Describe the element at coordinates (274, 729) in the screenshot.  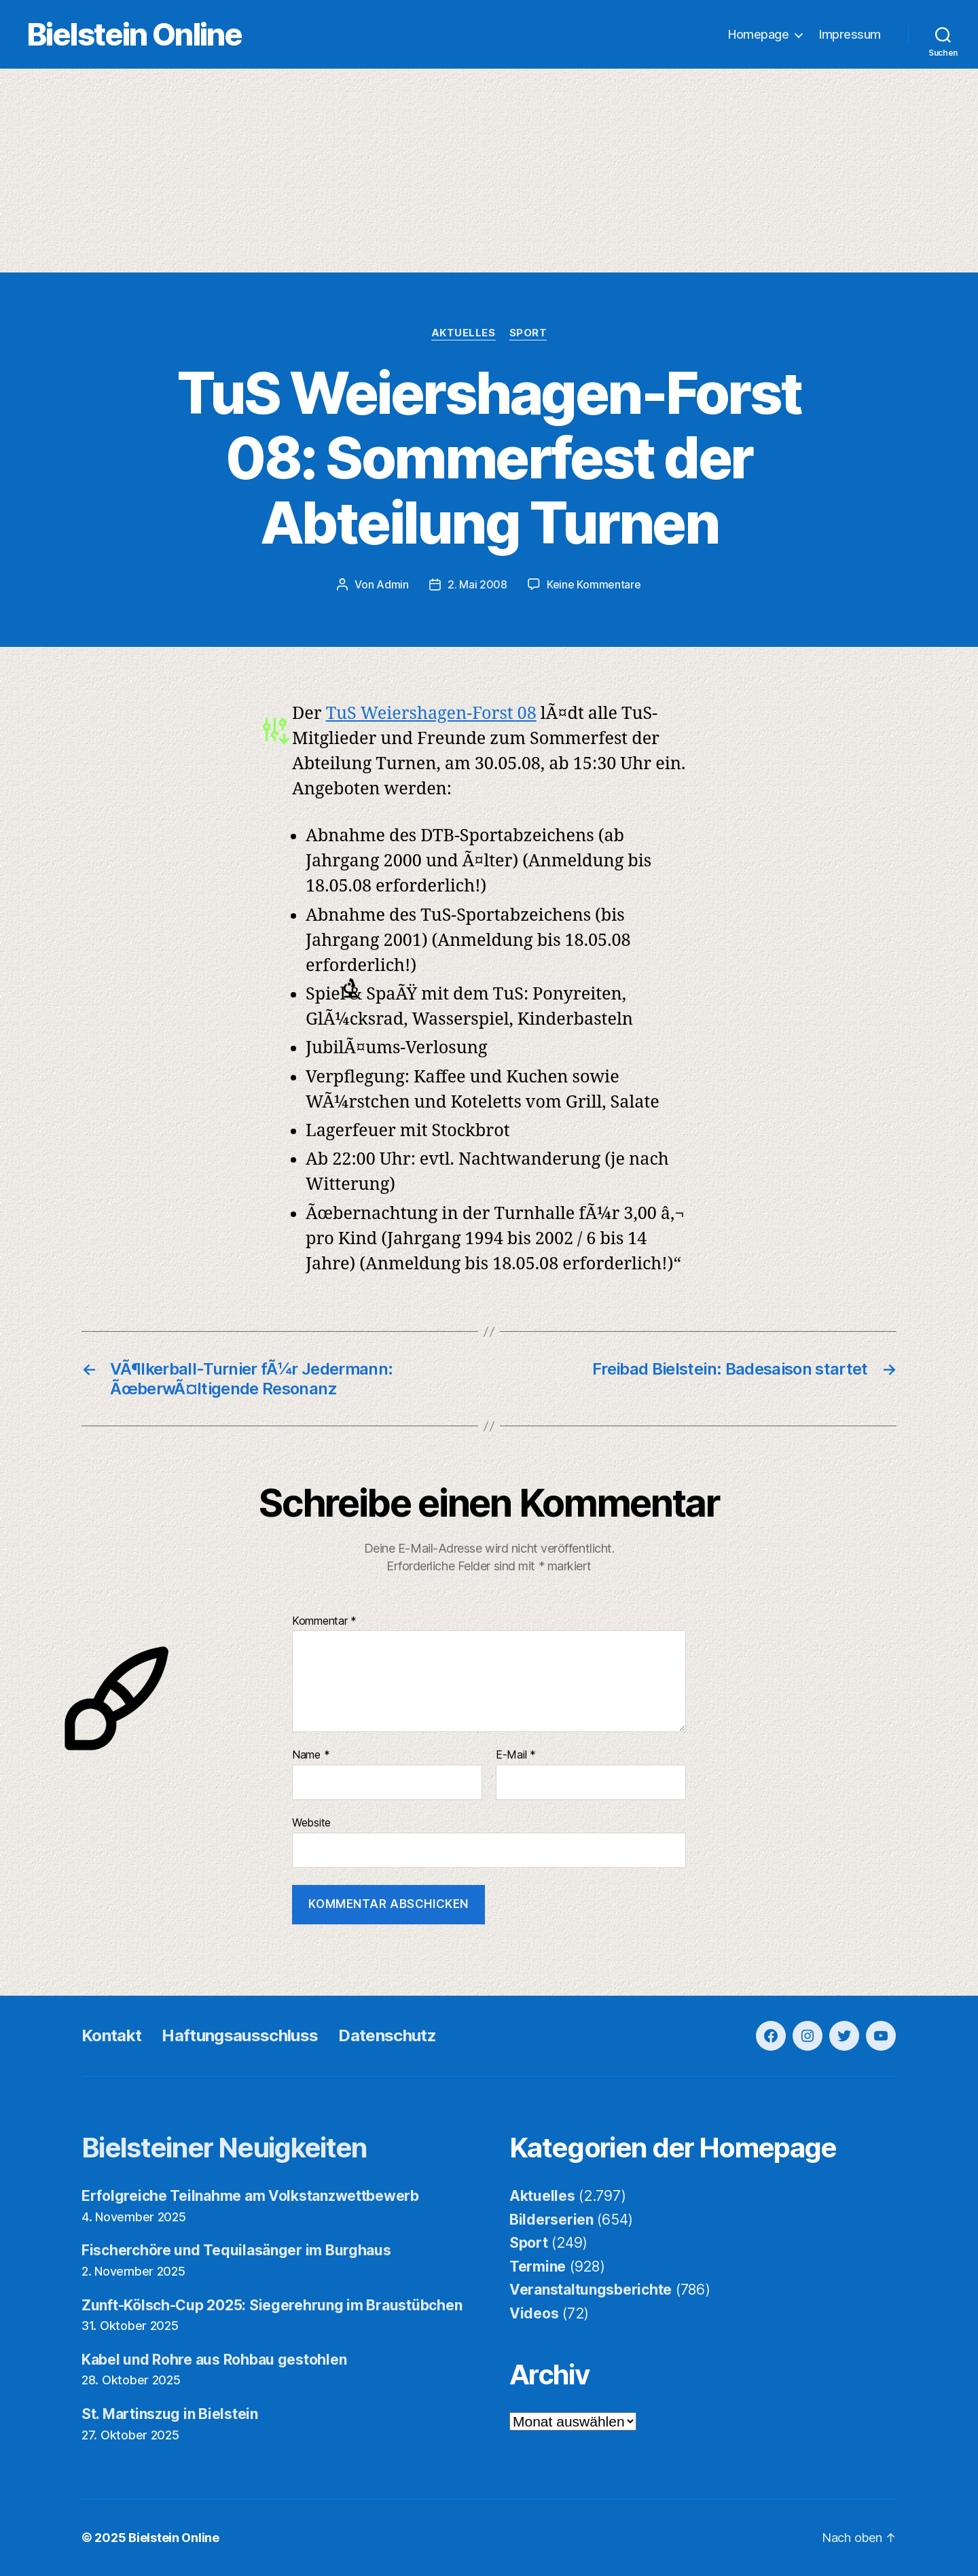
I see `adjust settings or preferences` at that location.